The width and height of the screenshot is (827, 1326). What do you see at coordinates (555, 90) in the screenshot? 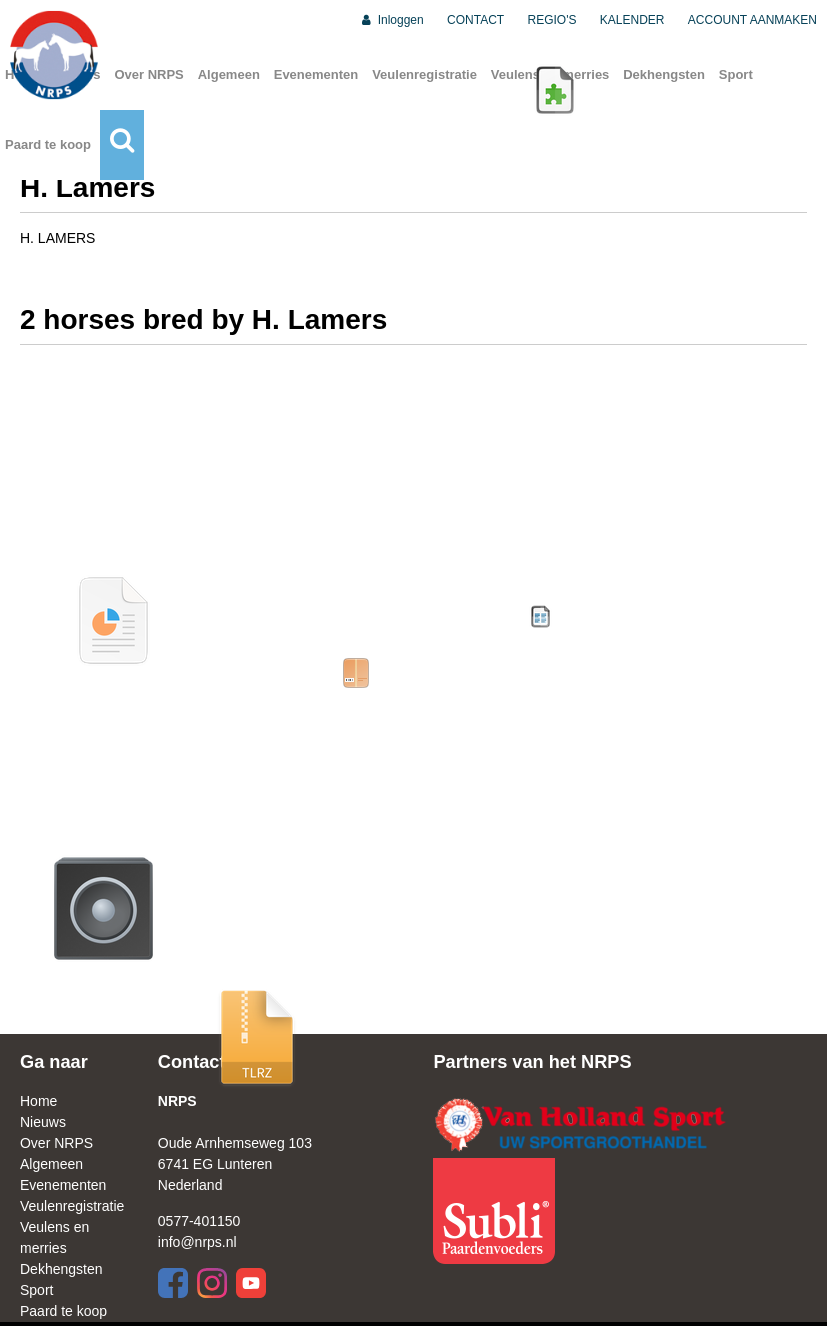
I see `openoffice or libreoffice extension file` at bounding box center [555, 90].